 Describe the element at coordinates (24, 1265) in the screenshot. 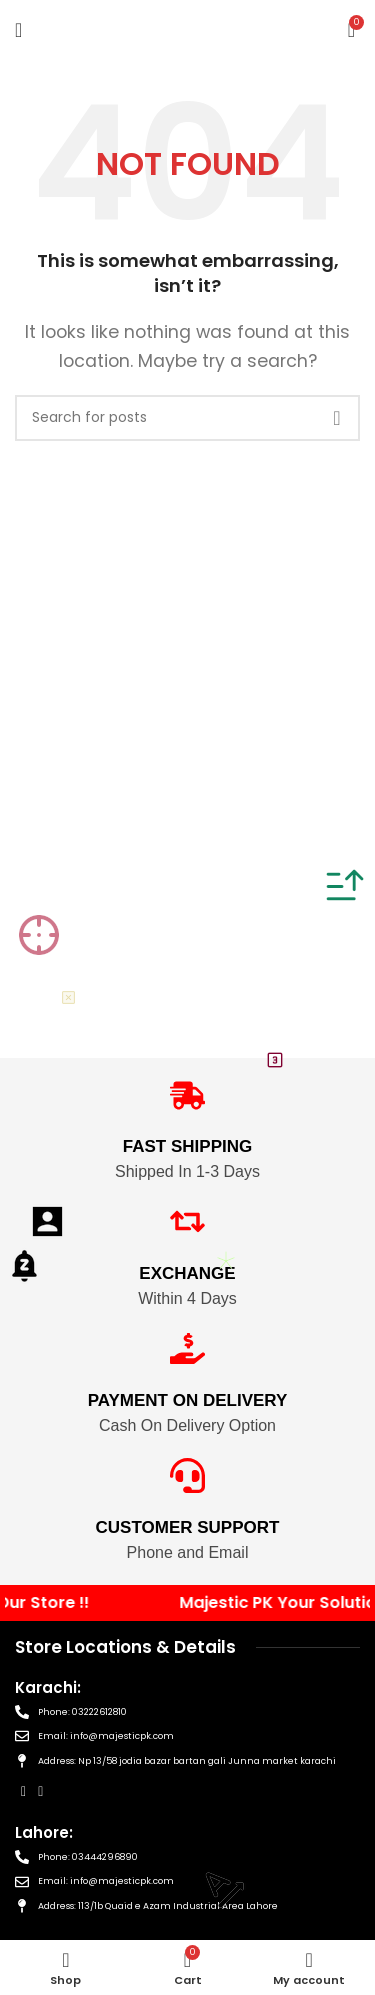

I see `notifications are paused or snoozed` at that location.